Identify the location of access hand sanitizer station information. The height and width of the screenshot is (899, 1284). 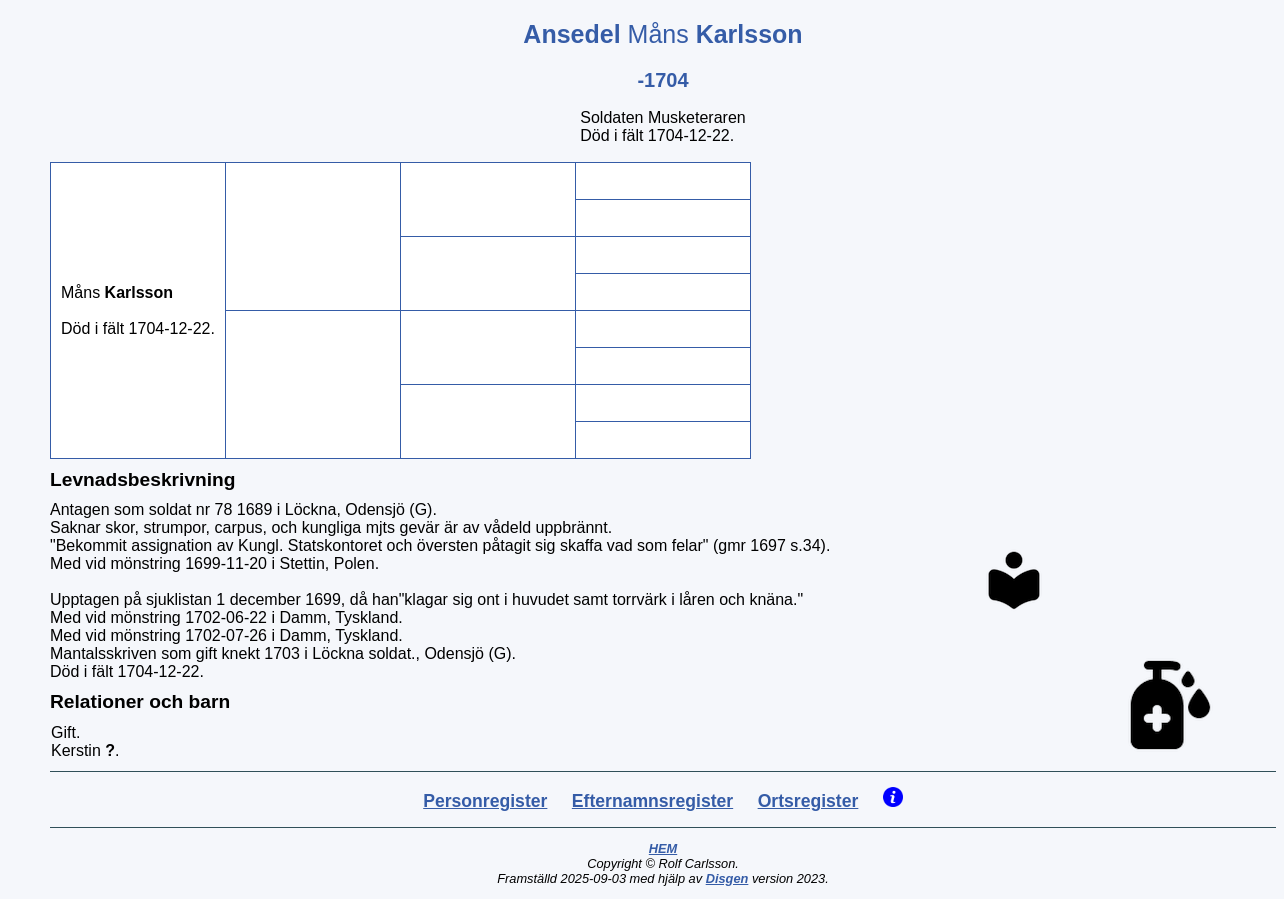
(1166, 705).